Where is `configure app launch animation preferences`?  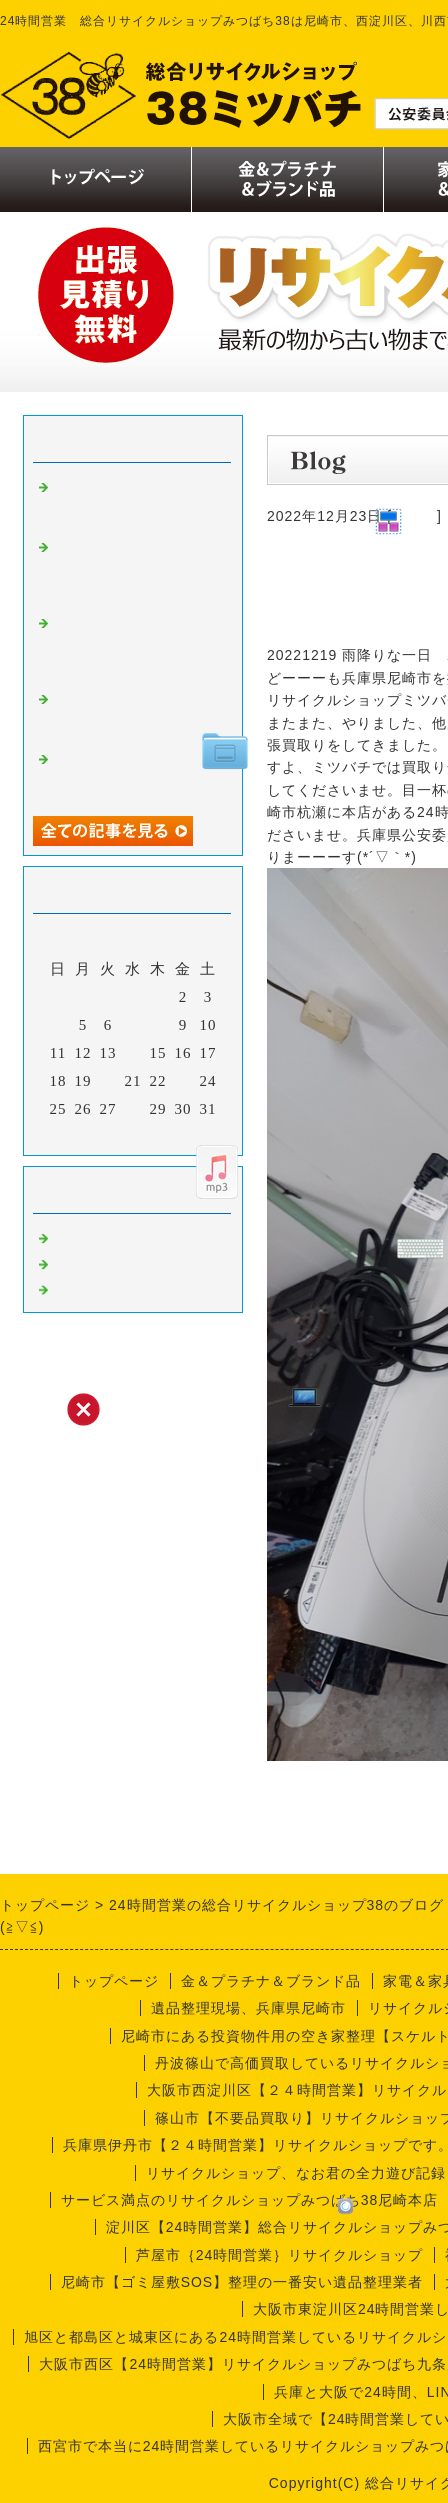
configure app launch animation preferences is located at coordinates (345, 2206).